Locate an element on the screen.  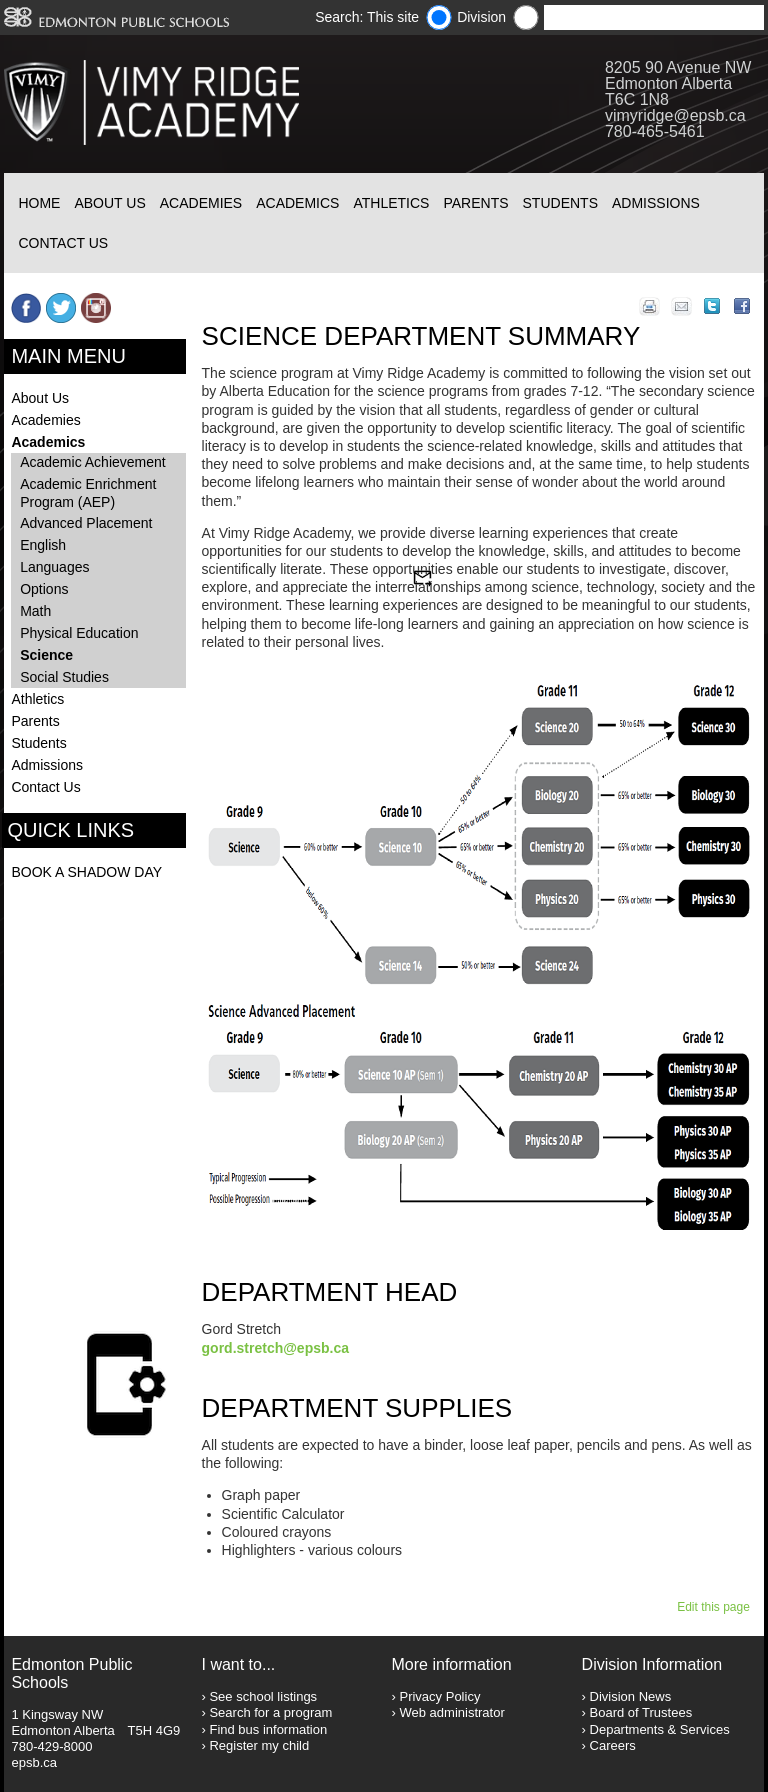
open app settings is located at coordinates (119, 1384).